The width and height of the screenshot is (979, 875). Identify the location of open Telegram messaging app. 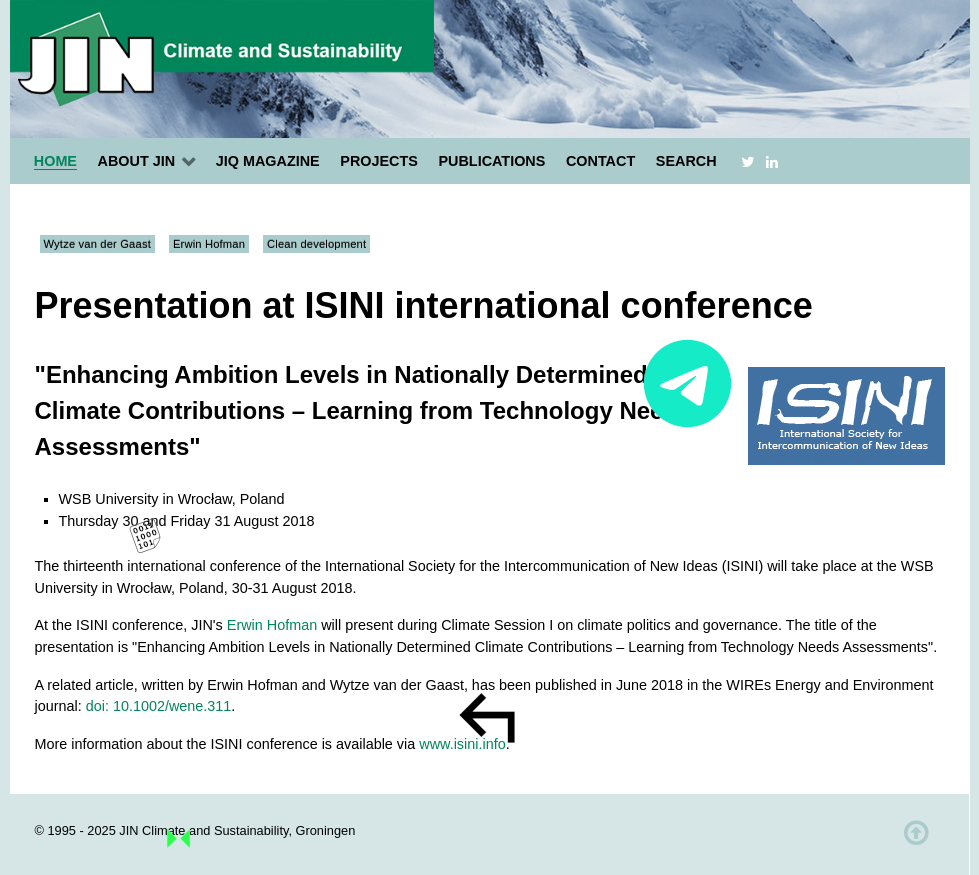
(687, 383).